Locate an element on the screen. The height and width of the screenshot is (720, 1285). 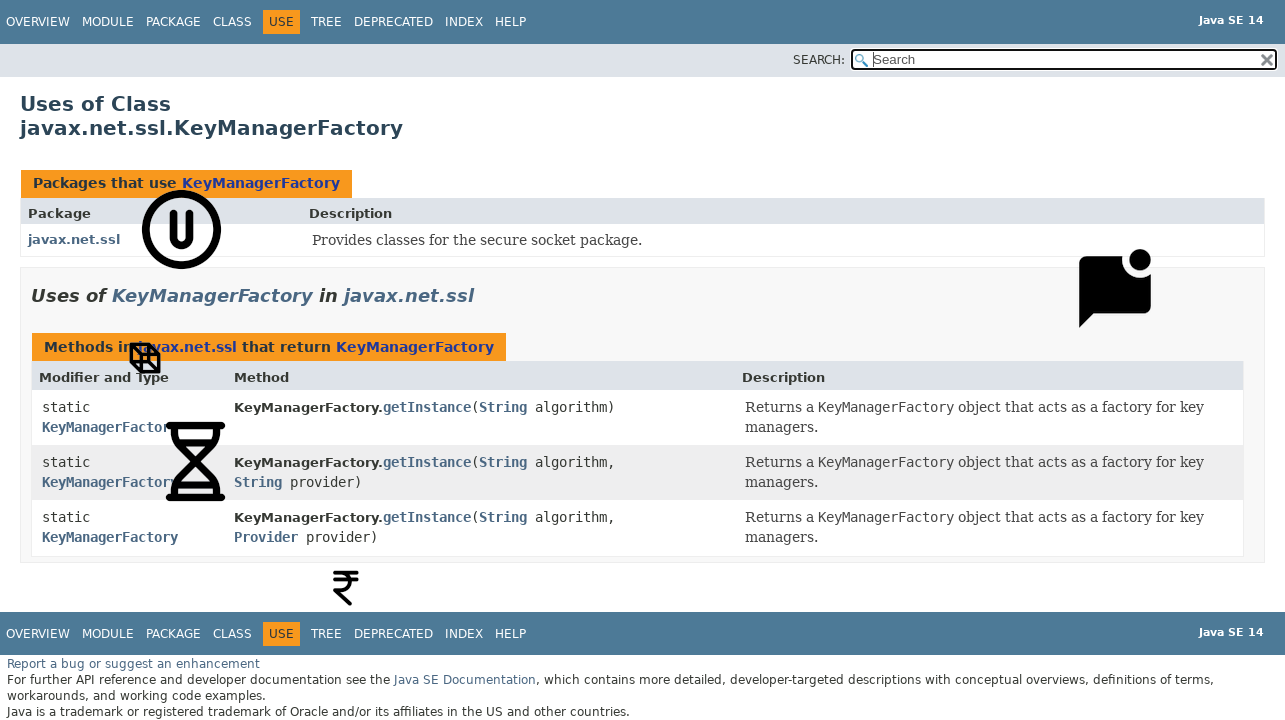
indicates an unread item or status is located at coordinates (181, 229).